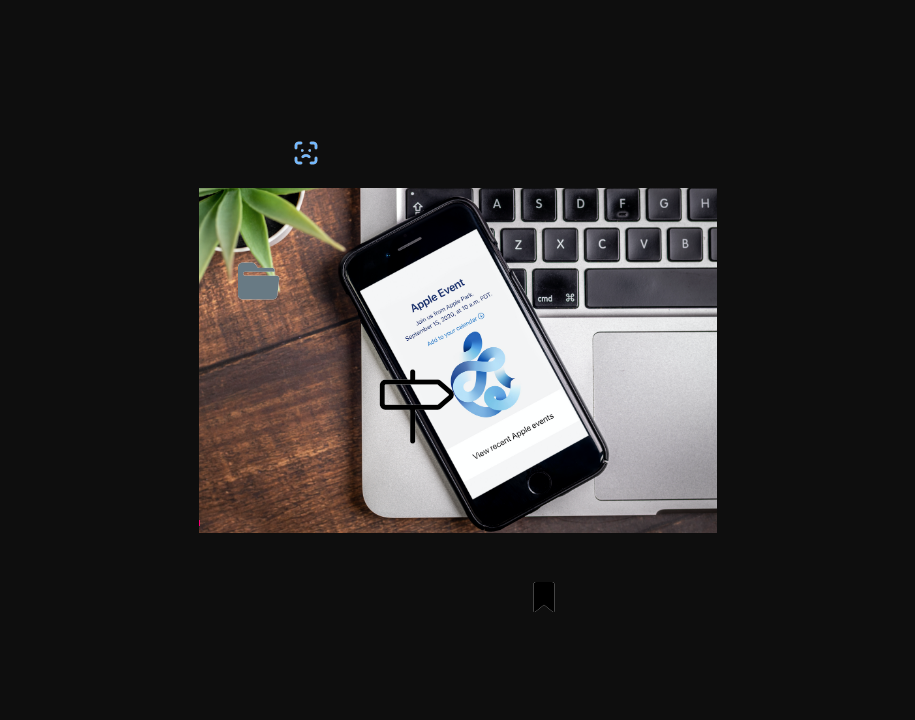 The height and width of the screenshot is (720, 915). What do you see at coordinates (413, 406) in the screenshot?
I see `view project milestones` at bounding box center [413, 406].